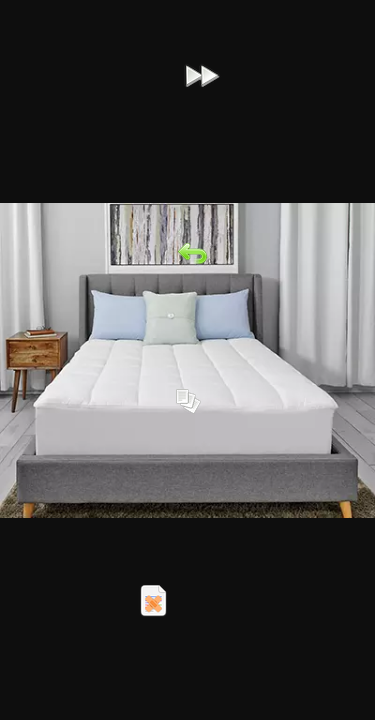 Image resolution: width=375 pixels, height=720 pixels. I want to click on redo the last undone action, so click(193, 252).